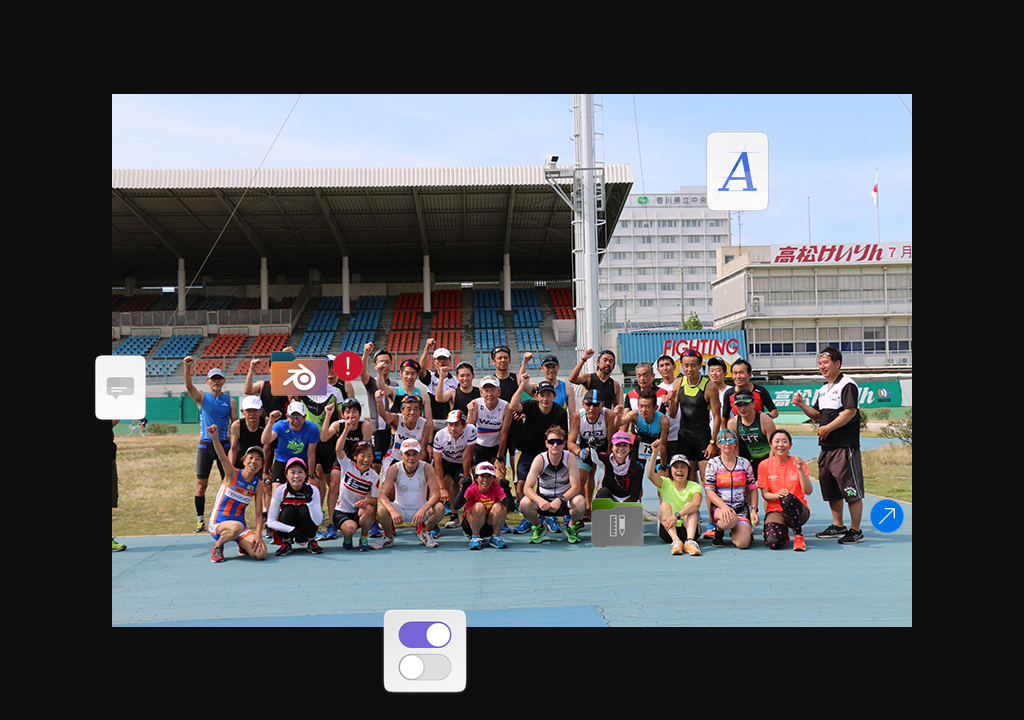 The image size is (1024, 720). I want to click on open a font file, so click(737, 171).